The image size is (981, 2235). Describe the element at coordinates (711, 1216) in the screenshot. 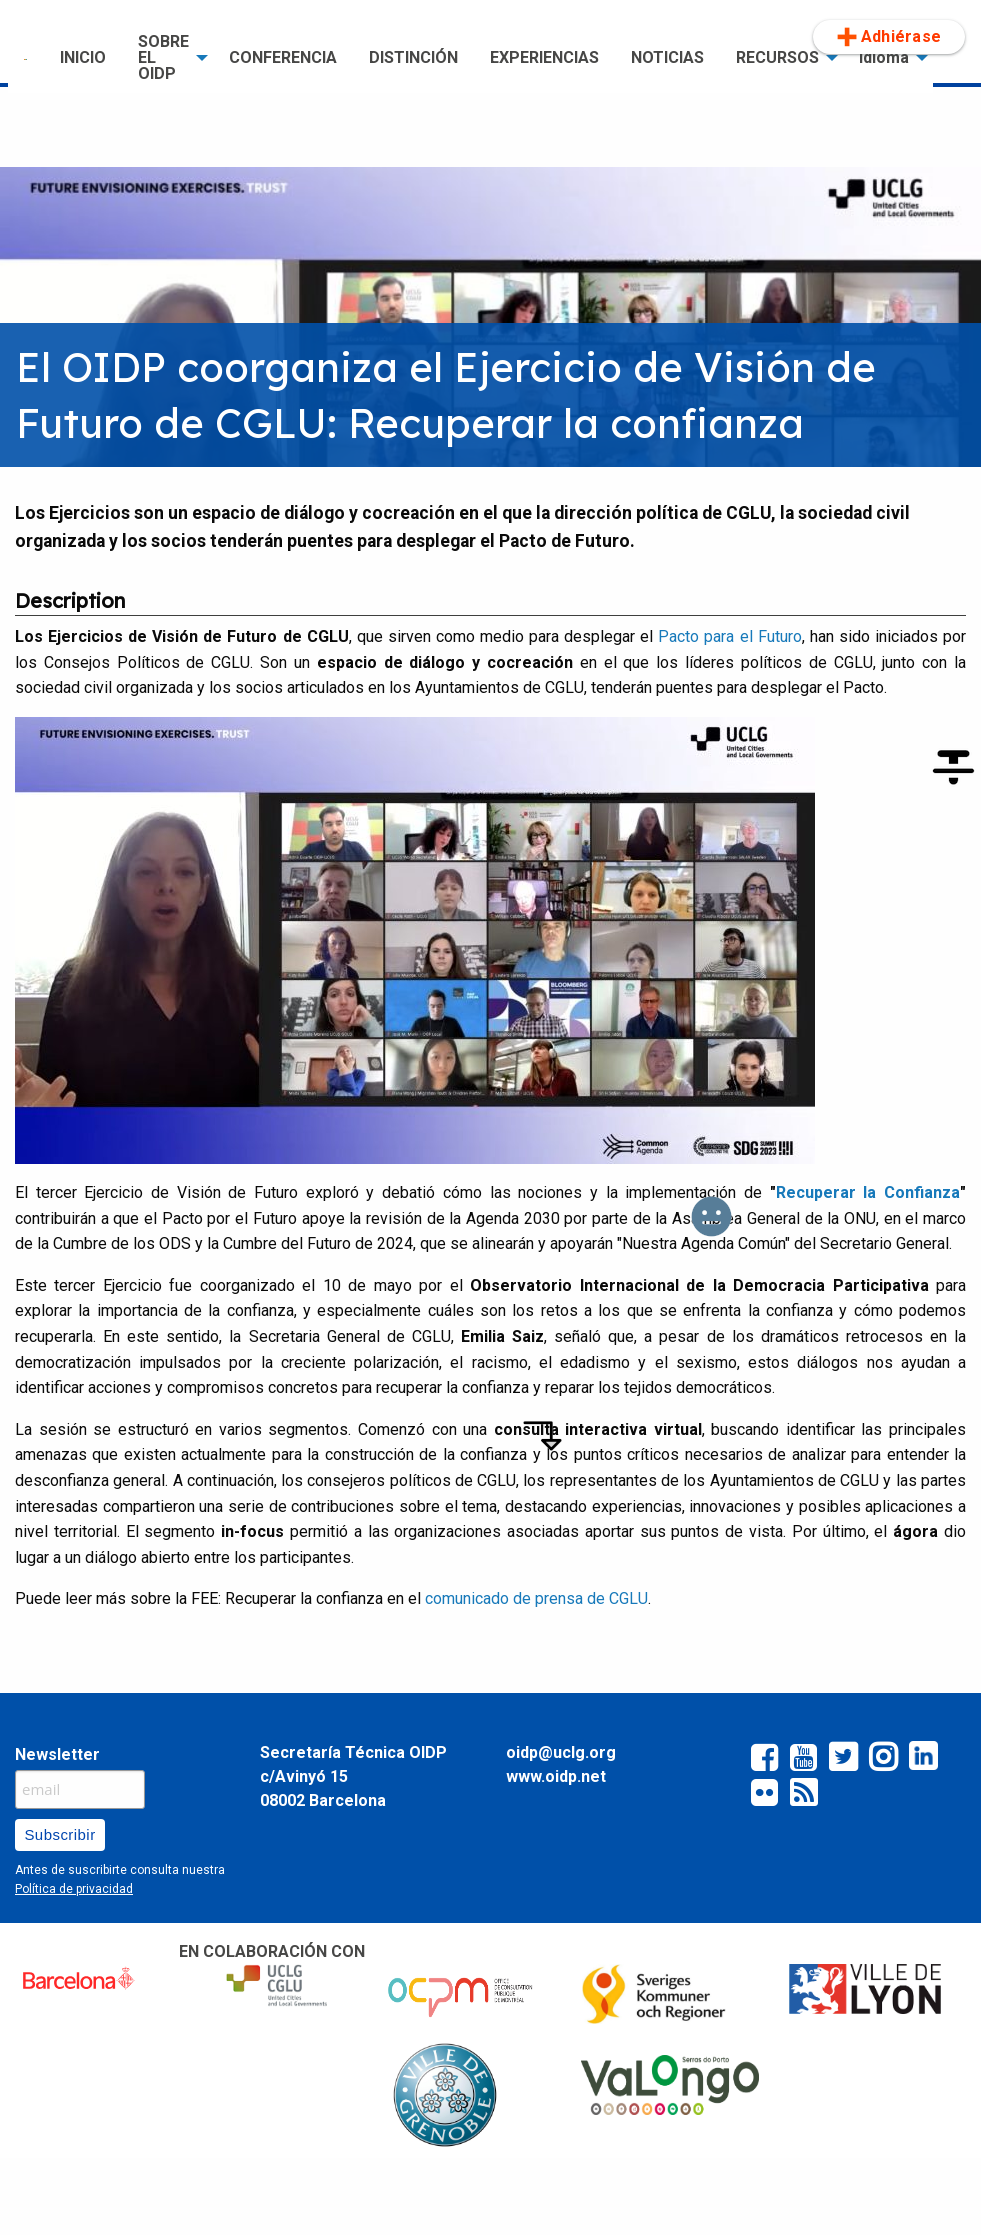

I see `rate experience as neutral or average` at that location.